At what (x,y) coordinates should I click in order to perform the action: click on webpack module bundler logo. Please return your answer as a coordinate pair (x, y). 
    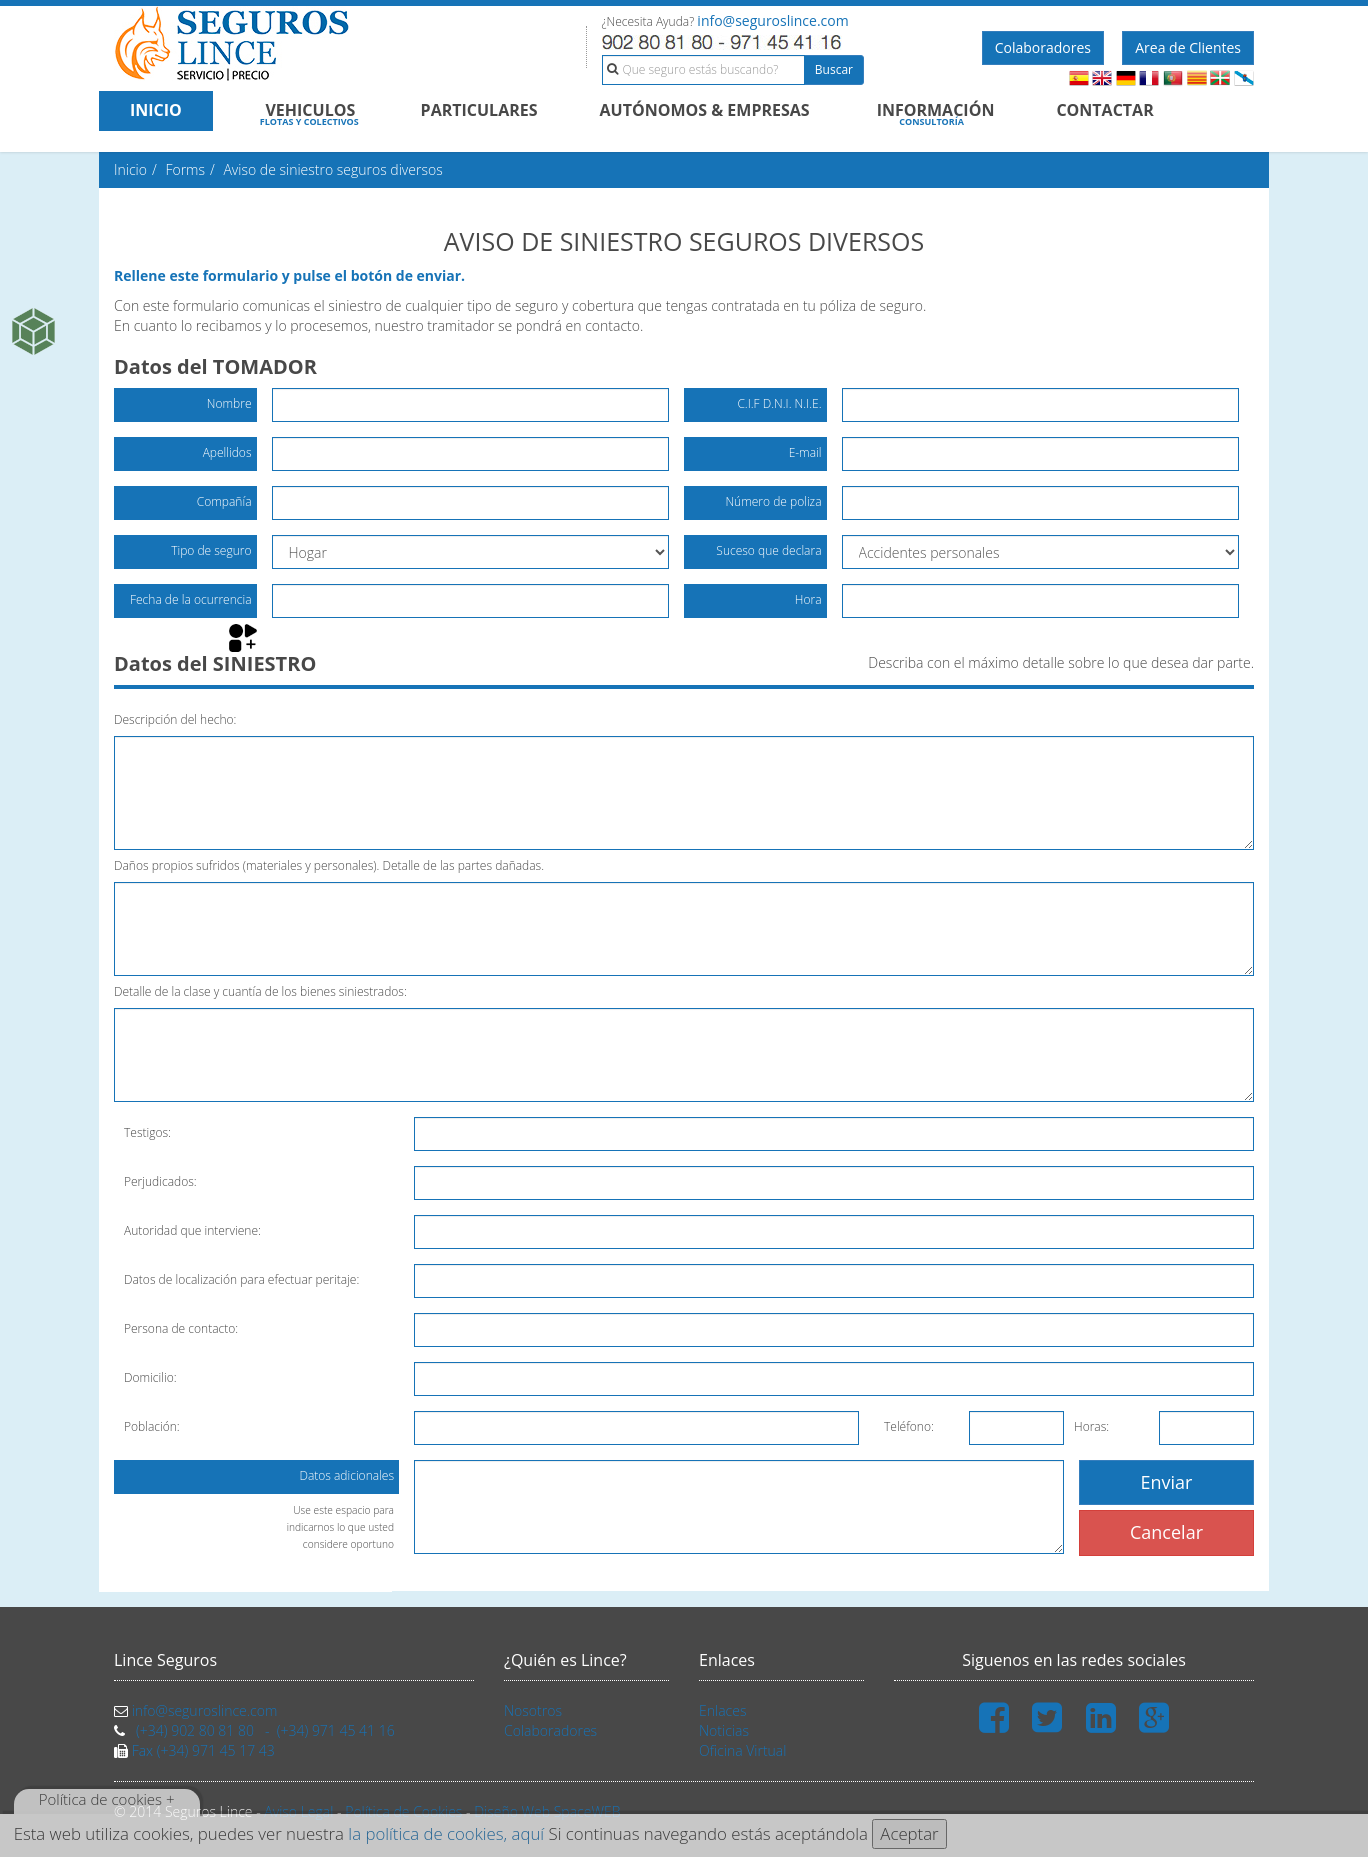
    Looking at the image, I should click on (33, 331).